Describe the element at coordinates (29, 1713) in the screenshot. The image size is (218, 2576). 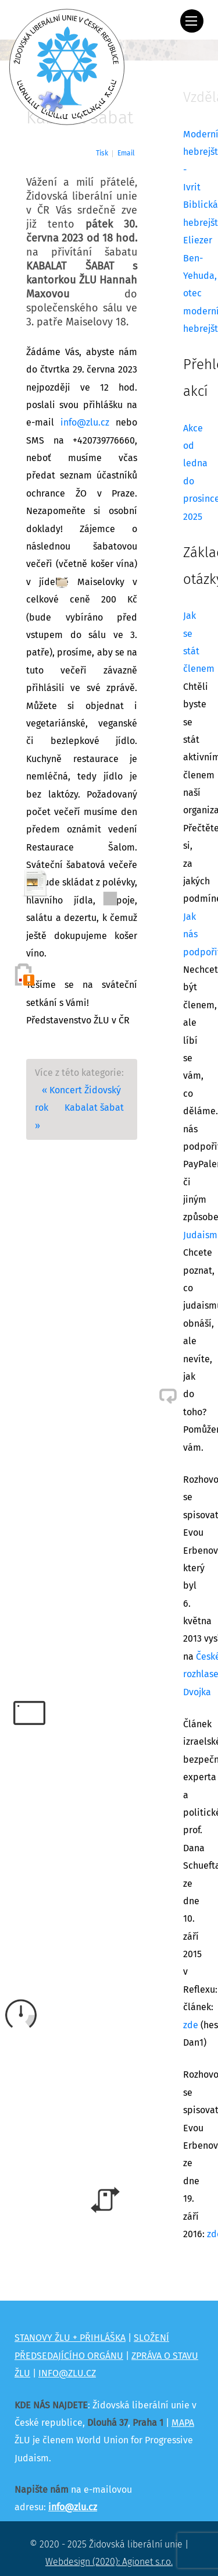
I see `indicates tablet device connected` at that location.